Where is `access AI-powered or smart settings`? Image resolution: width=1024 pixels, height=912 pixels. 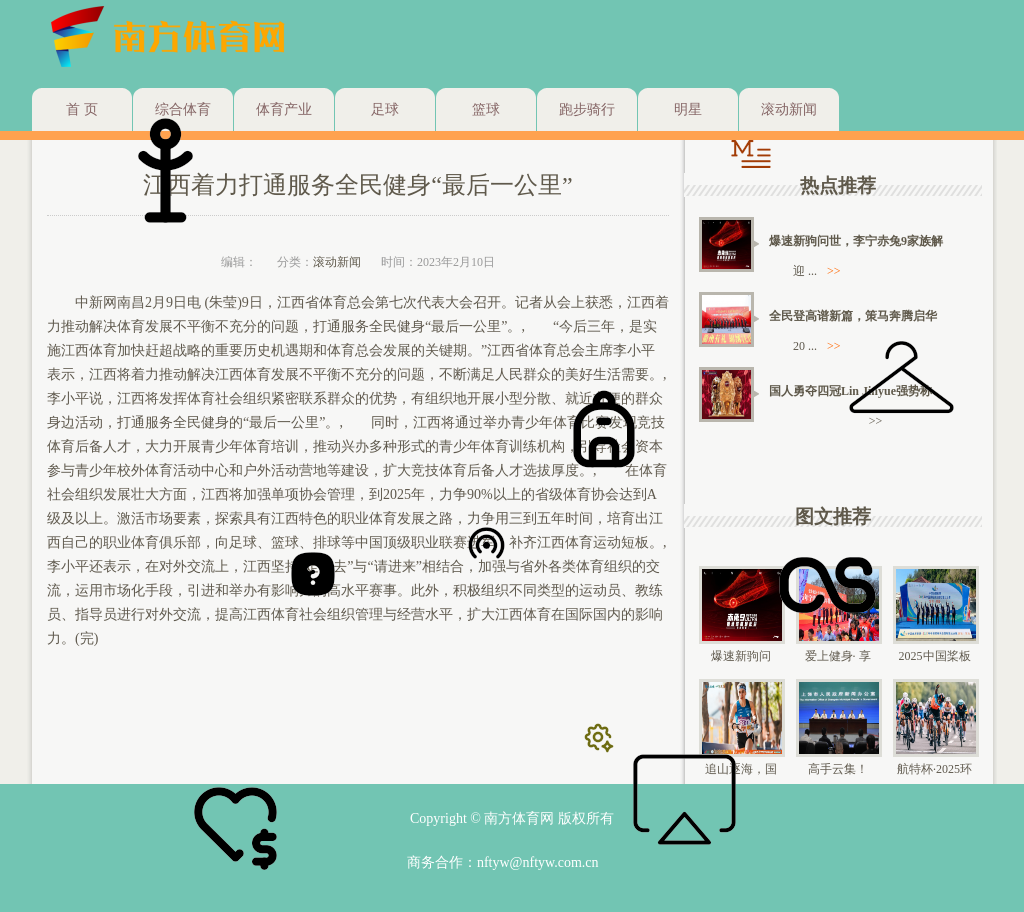 access AI-powered or smart settings is located at coordinates (598, 737).